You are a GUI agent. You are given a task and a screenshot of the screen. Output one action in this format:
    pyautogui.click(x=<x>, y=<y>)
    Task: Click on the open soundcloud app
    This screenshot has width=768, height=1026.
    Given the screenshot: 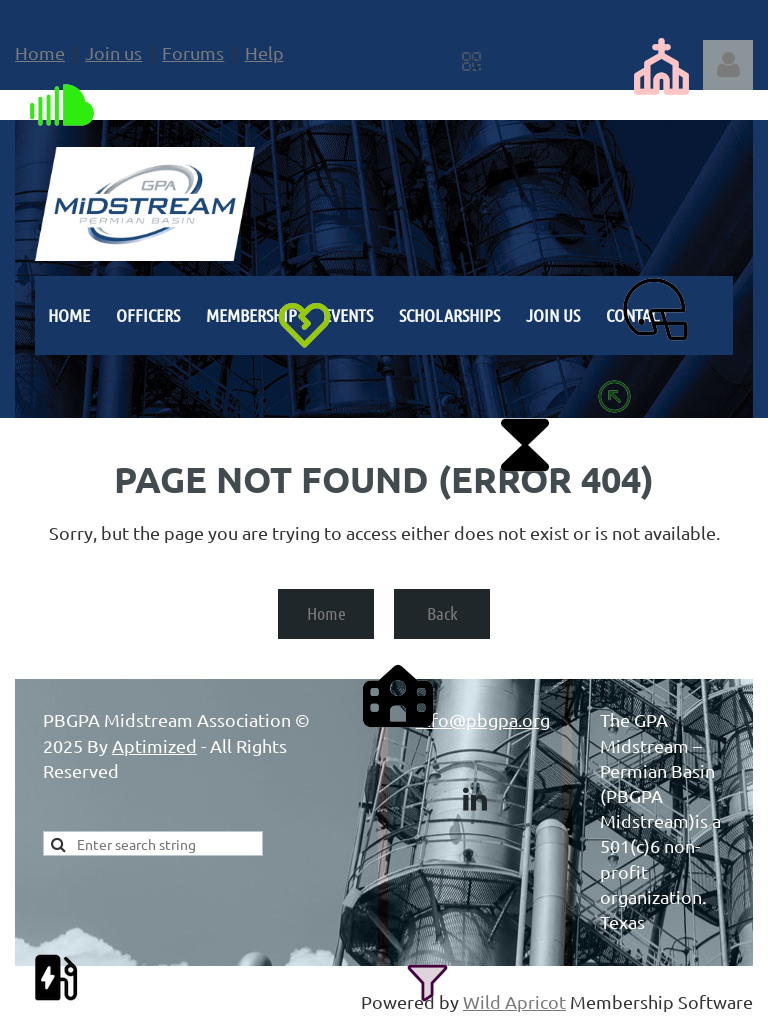 What is the action you would take?
    pyautogui.click(x=61, y=107)
    